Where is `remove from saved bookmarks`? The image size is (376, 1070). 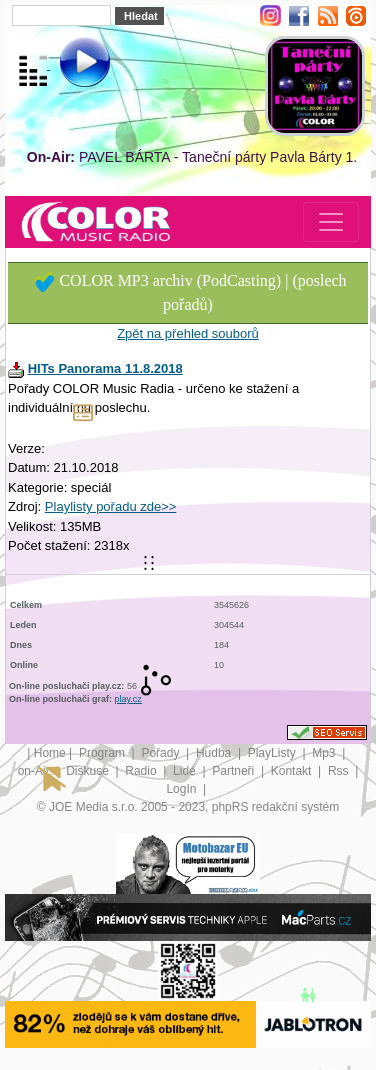 remove from saved bookmarks is located at coordinates (52, 779).